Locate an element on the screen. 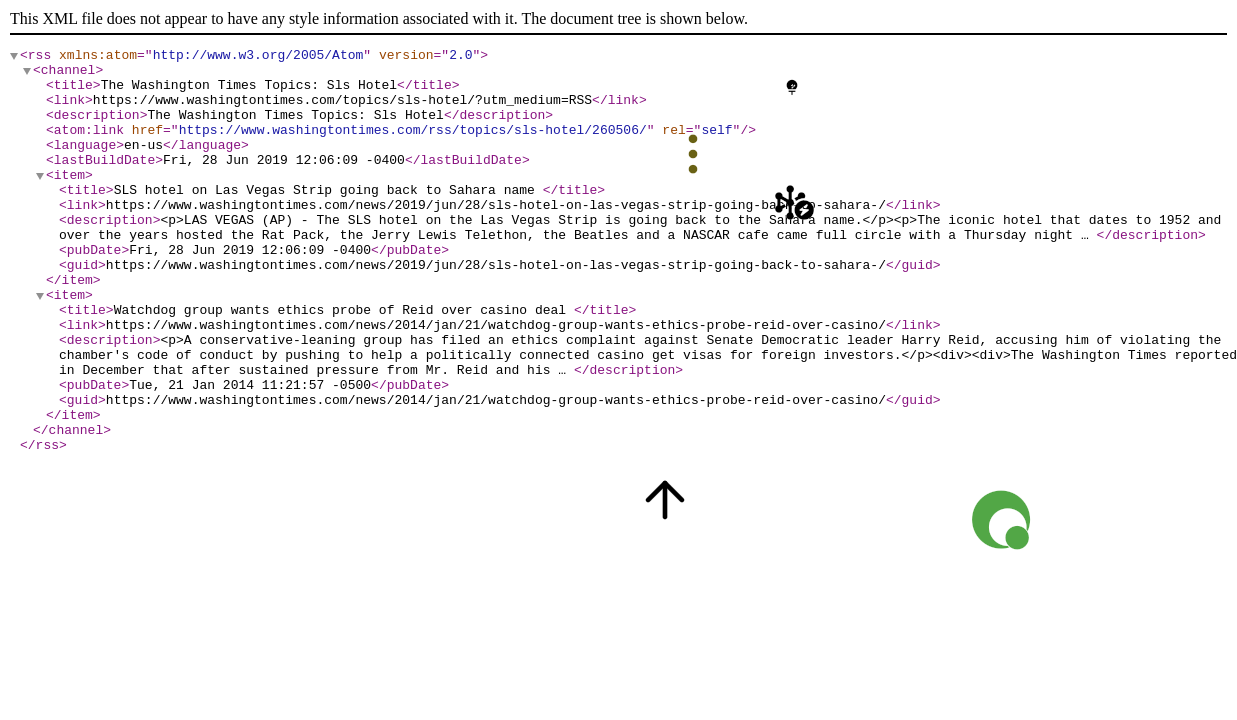 The height and width of the screenshot is (720, 1237). quinscape company logo is located at coordinates (1001, 520).